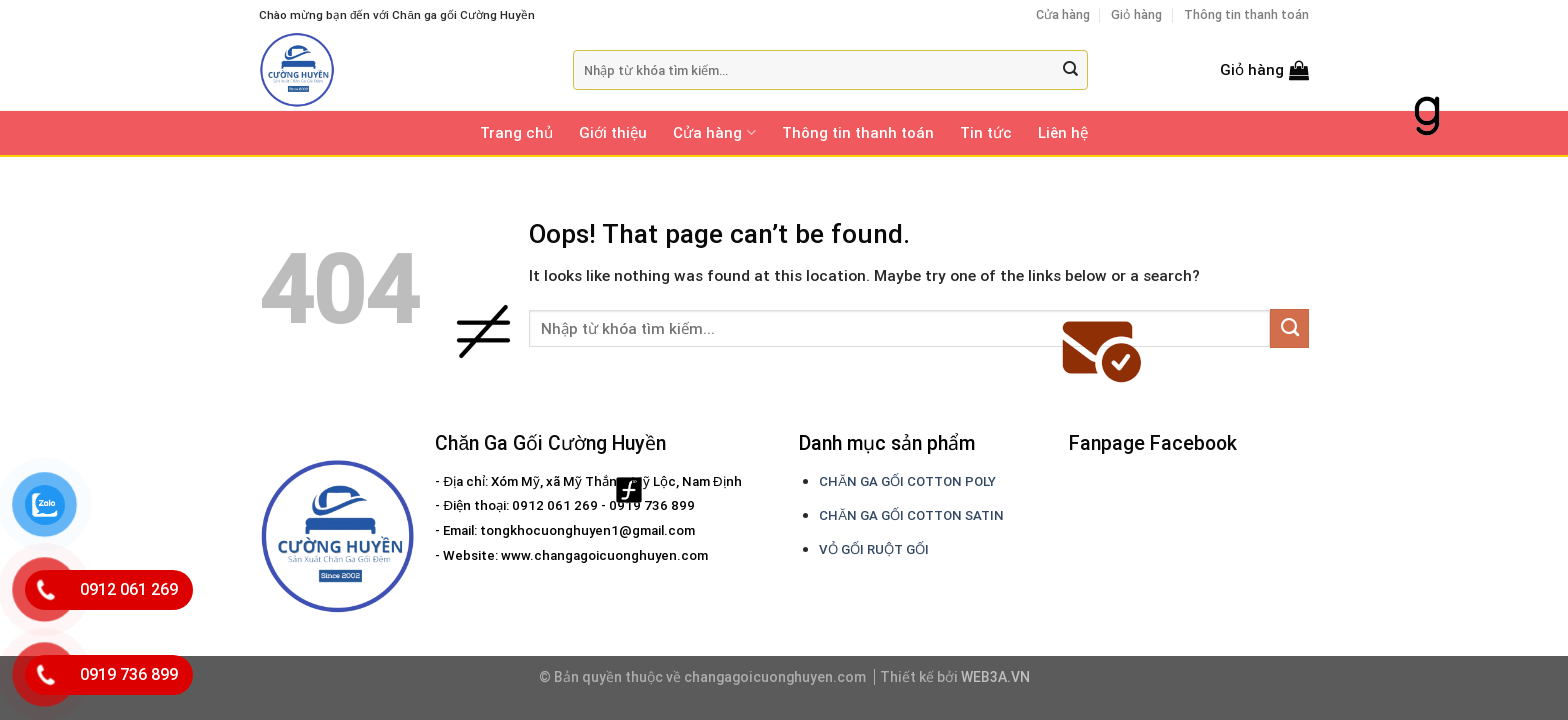 This screenshot has width=1568, height=720. Describe the element at coordinates (1427, 116) in the screenshot. I see `open the Goodreads app` at that location.